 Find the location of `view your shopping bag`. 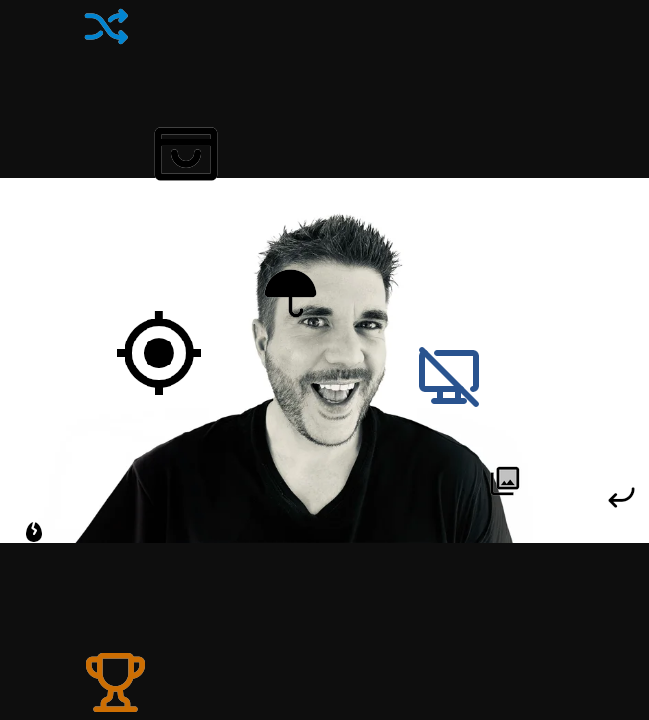

view your shopping bag is located at coordinates (186, 154).